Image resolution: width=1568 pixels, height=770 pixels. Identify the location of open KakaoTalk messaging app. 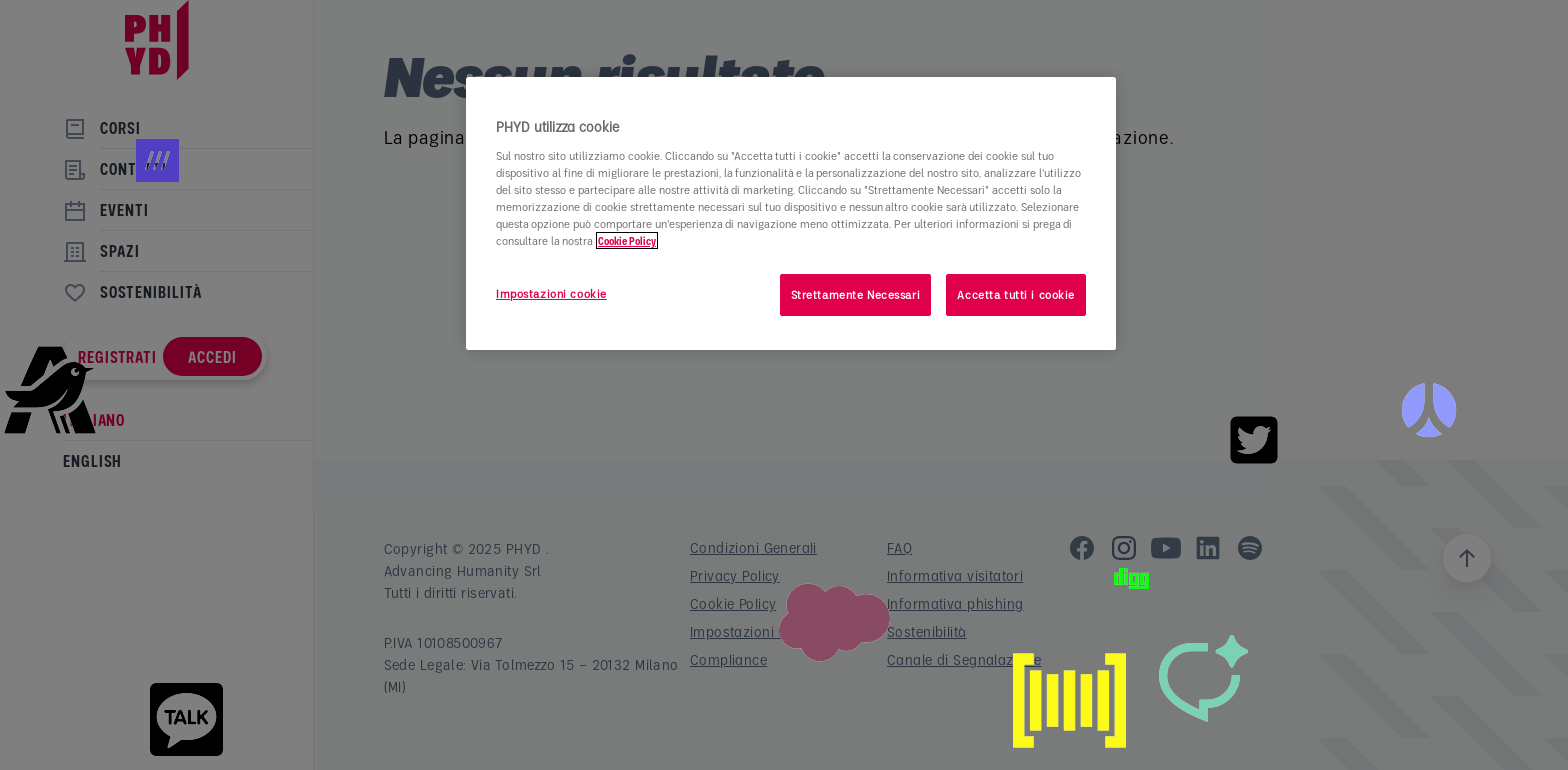
(186, 719).